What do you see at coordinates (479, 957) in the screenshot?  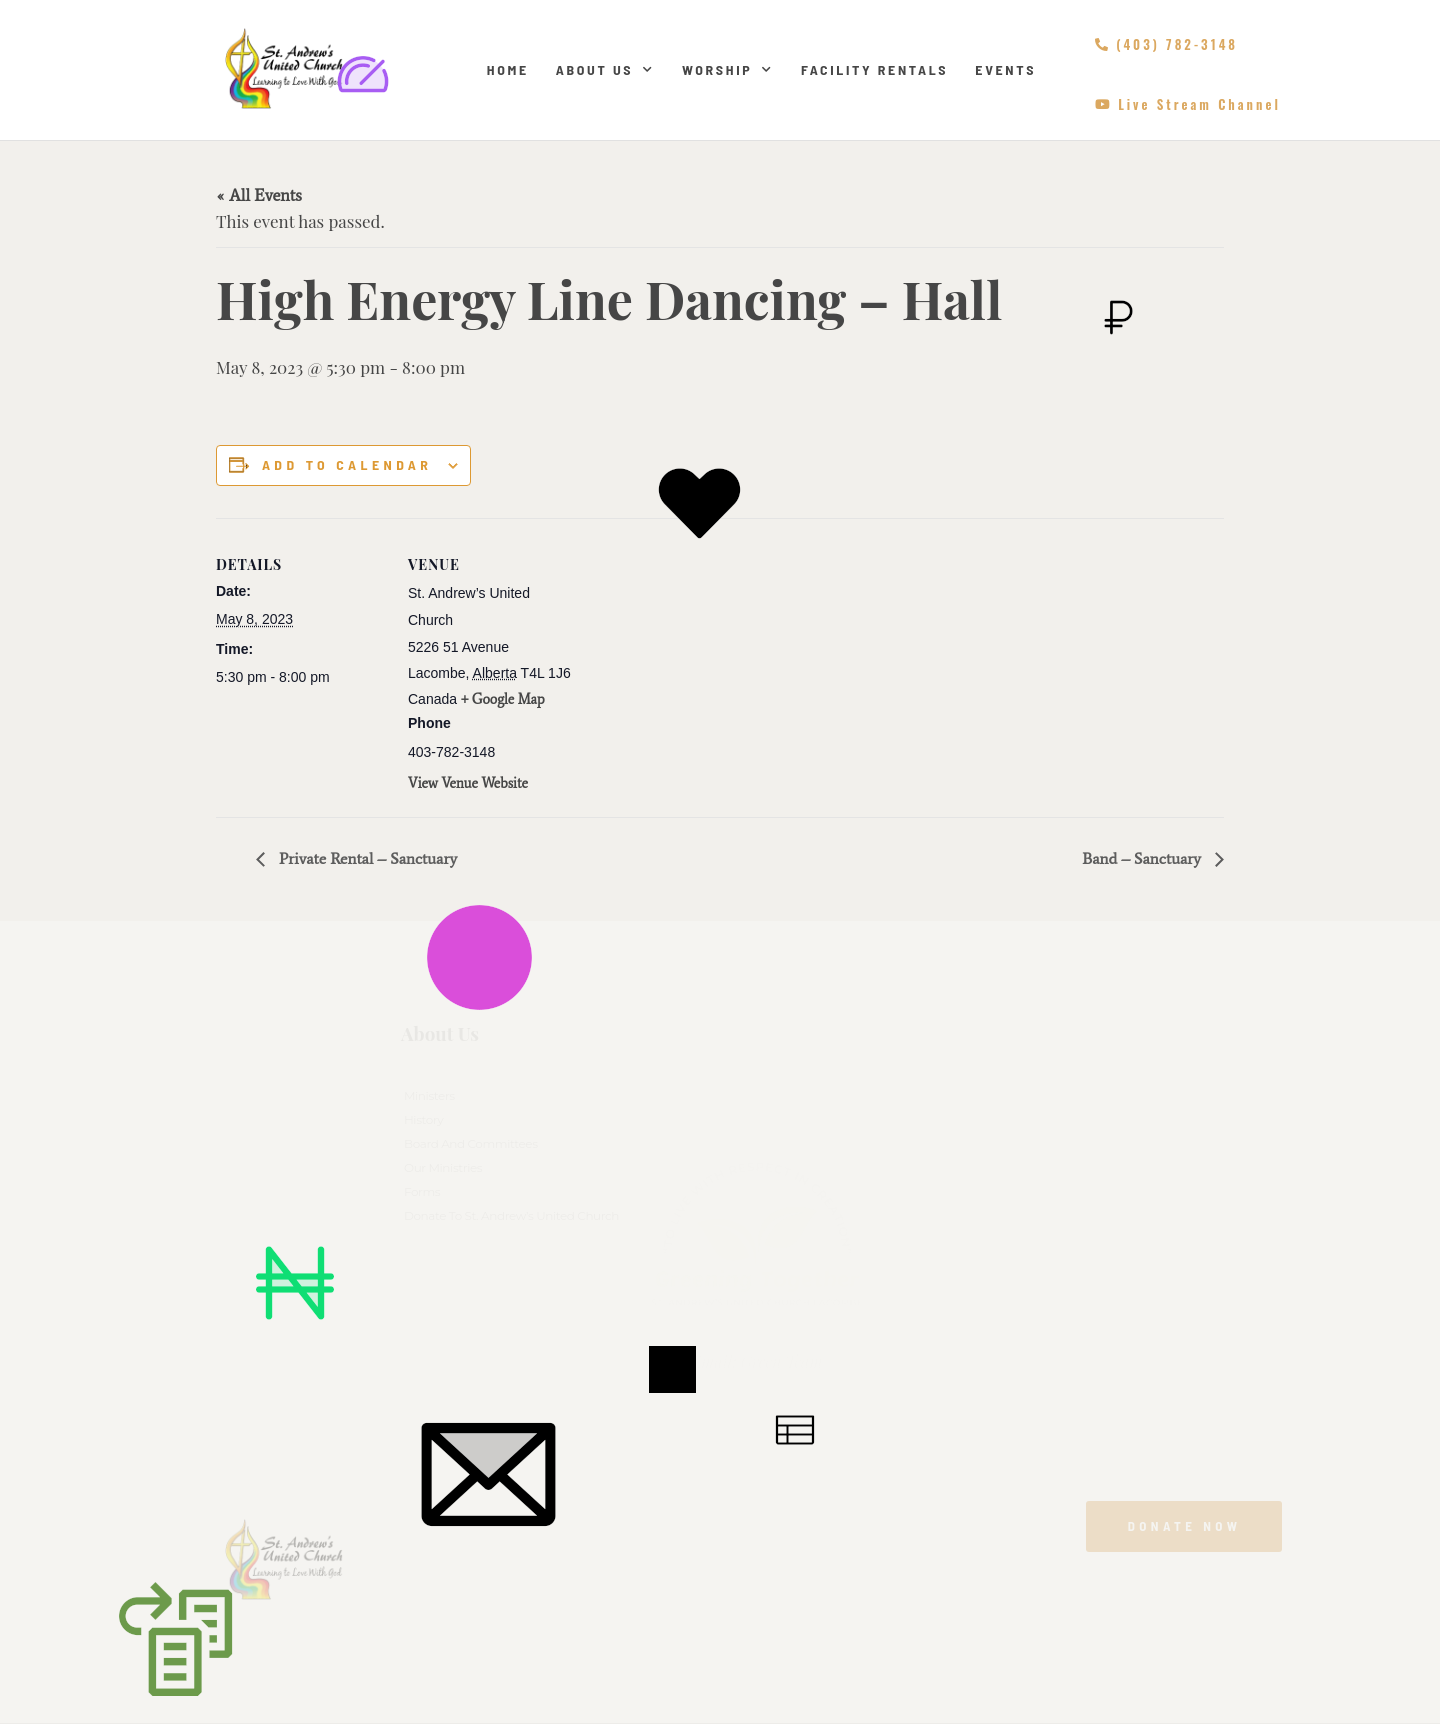 I see `select or mark an item as active` at bounding box center [479, 957].